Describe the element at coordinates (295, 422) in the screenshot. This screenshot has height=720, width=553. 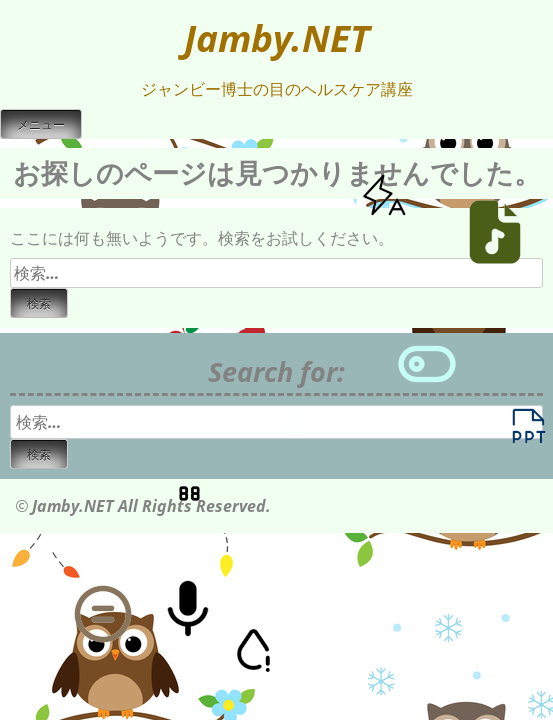
I see `indicates restroom or toilet facility nearby` at that location.